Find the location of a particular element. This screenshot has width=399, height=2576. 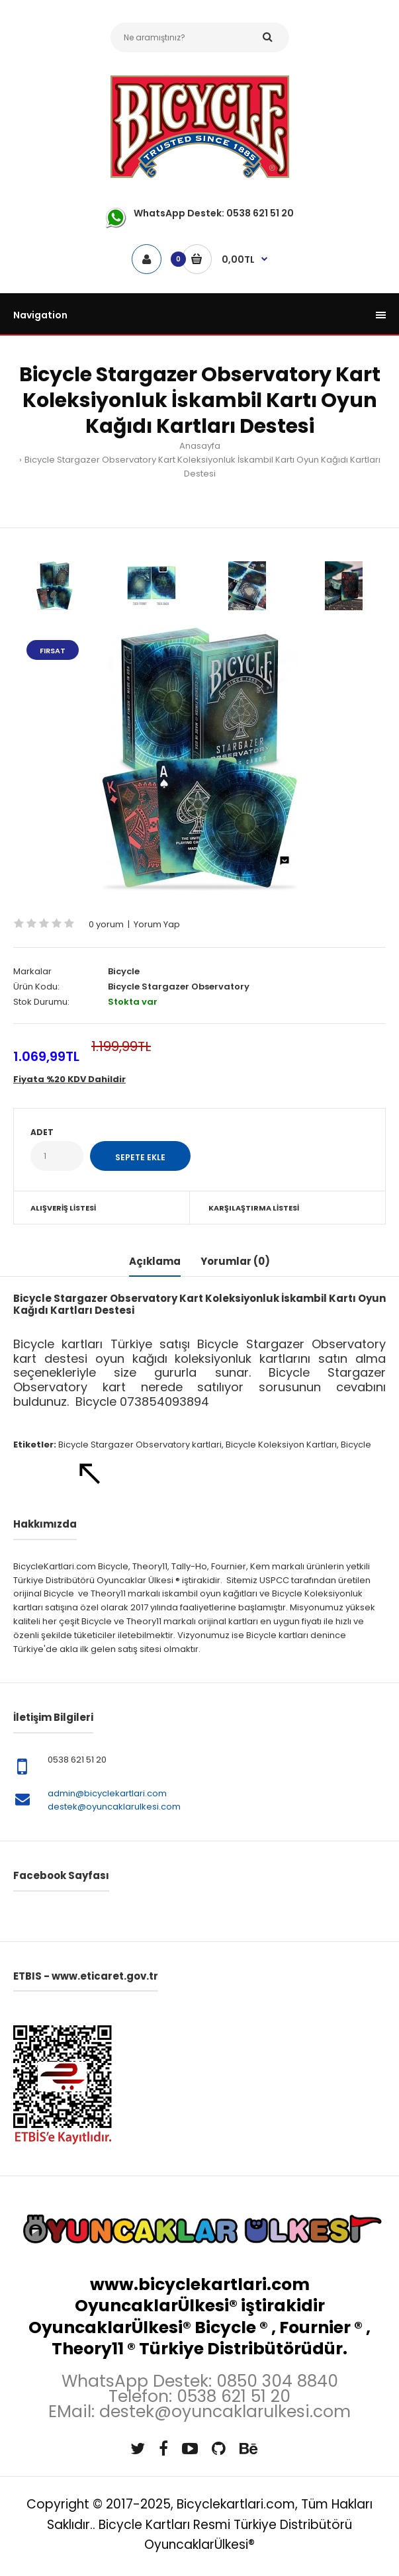

navigate back and up in hierarchy is located at coordinates (89, 1473).